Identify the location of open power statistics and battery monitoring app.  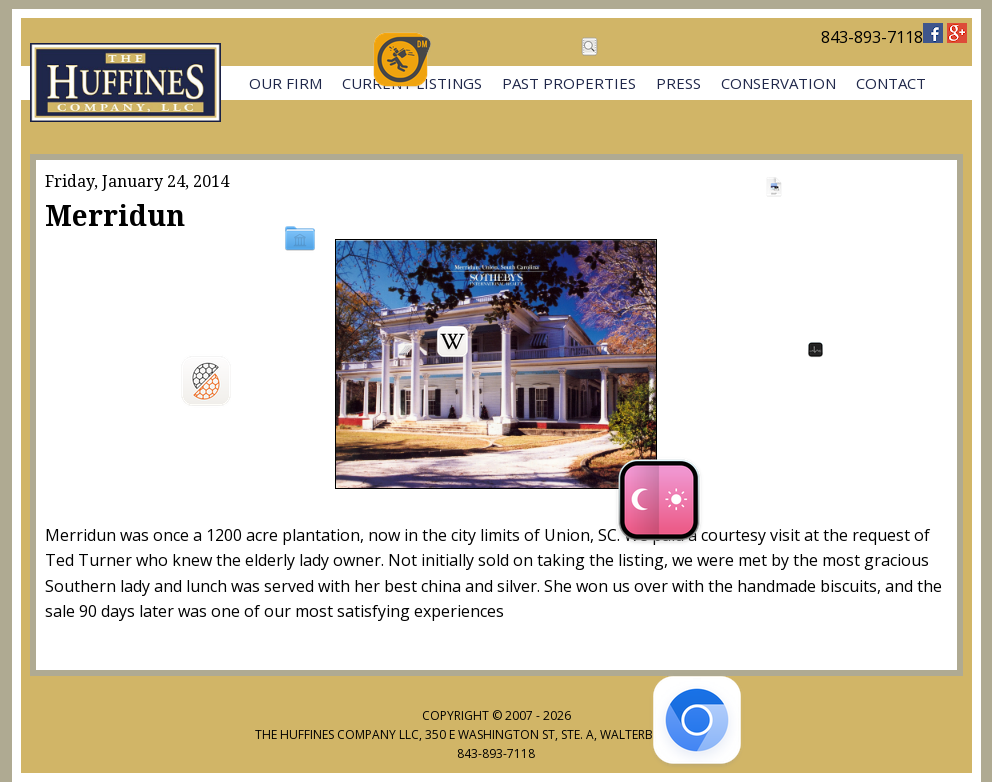
(815, 349).